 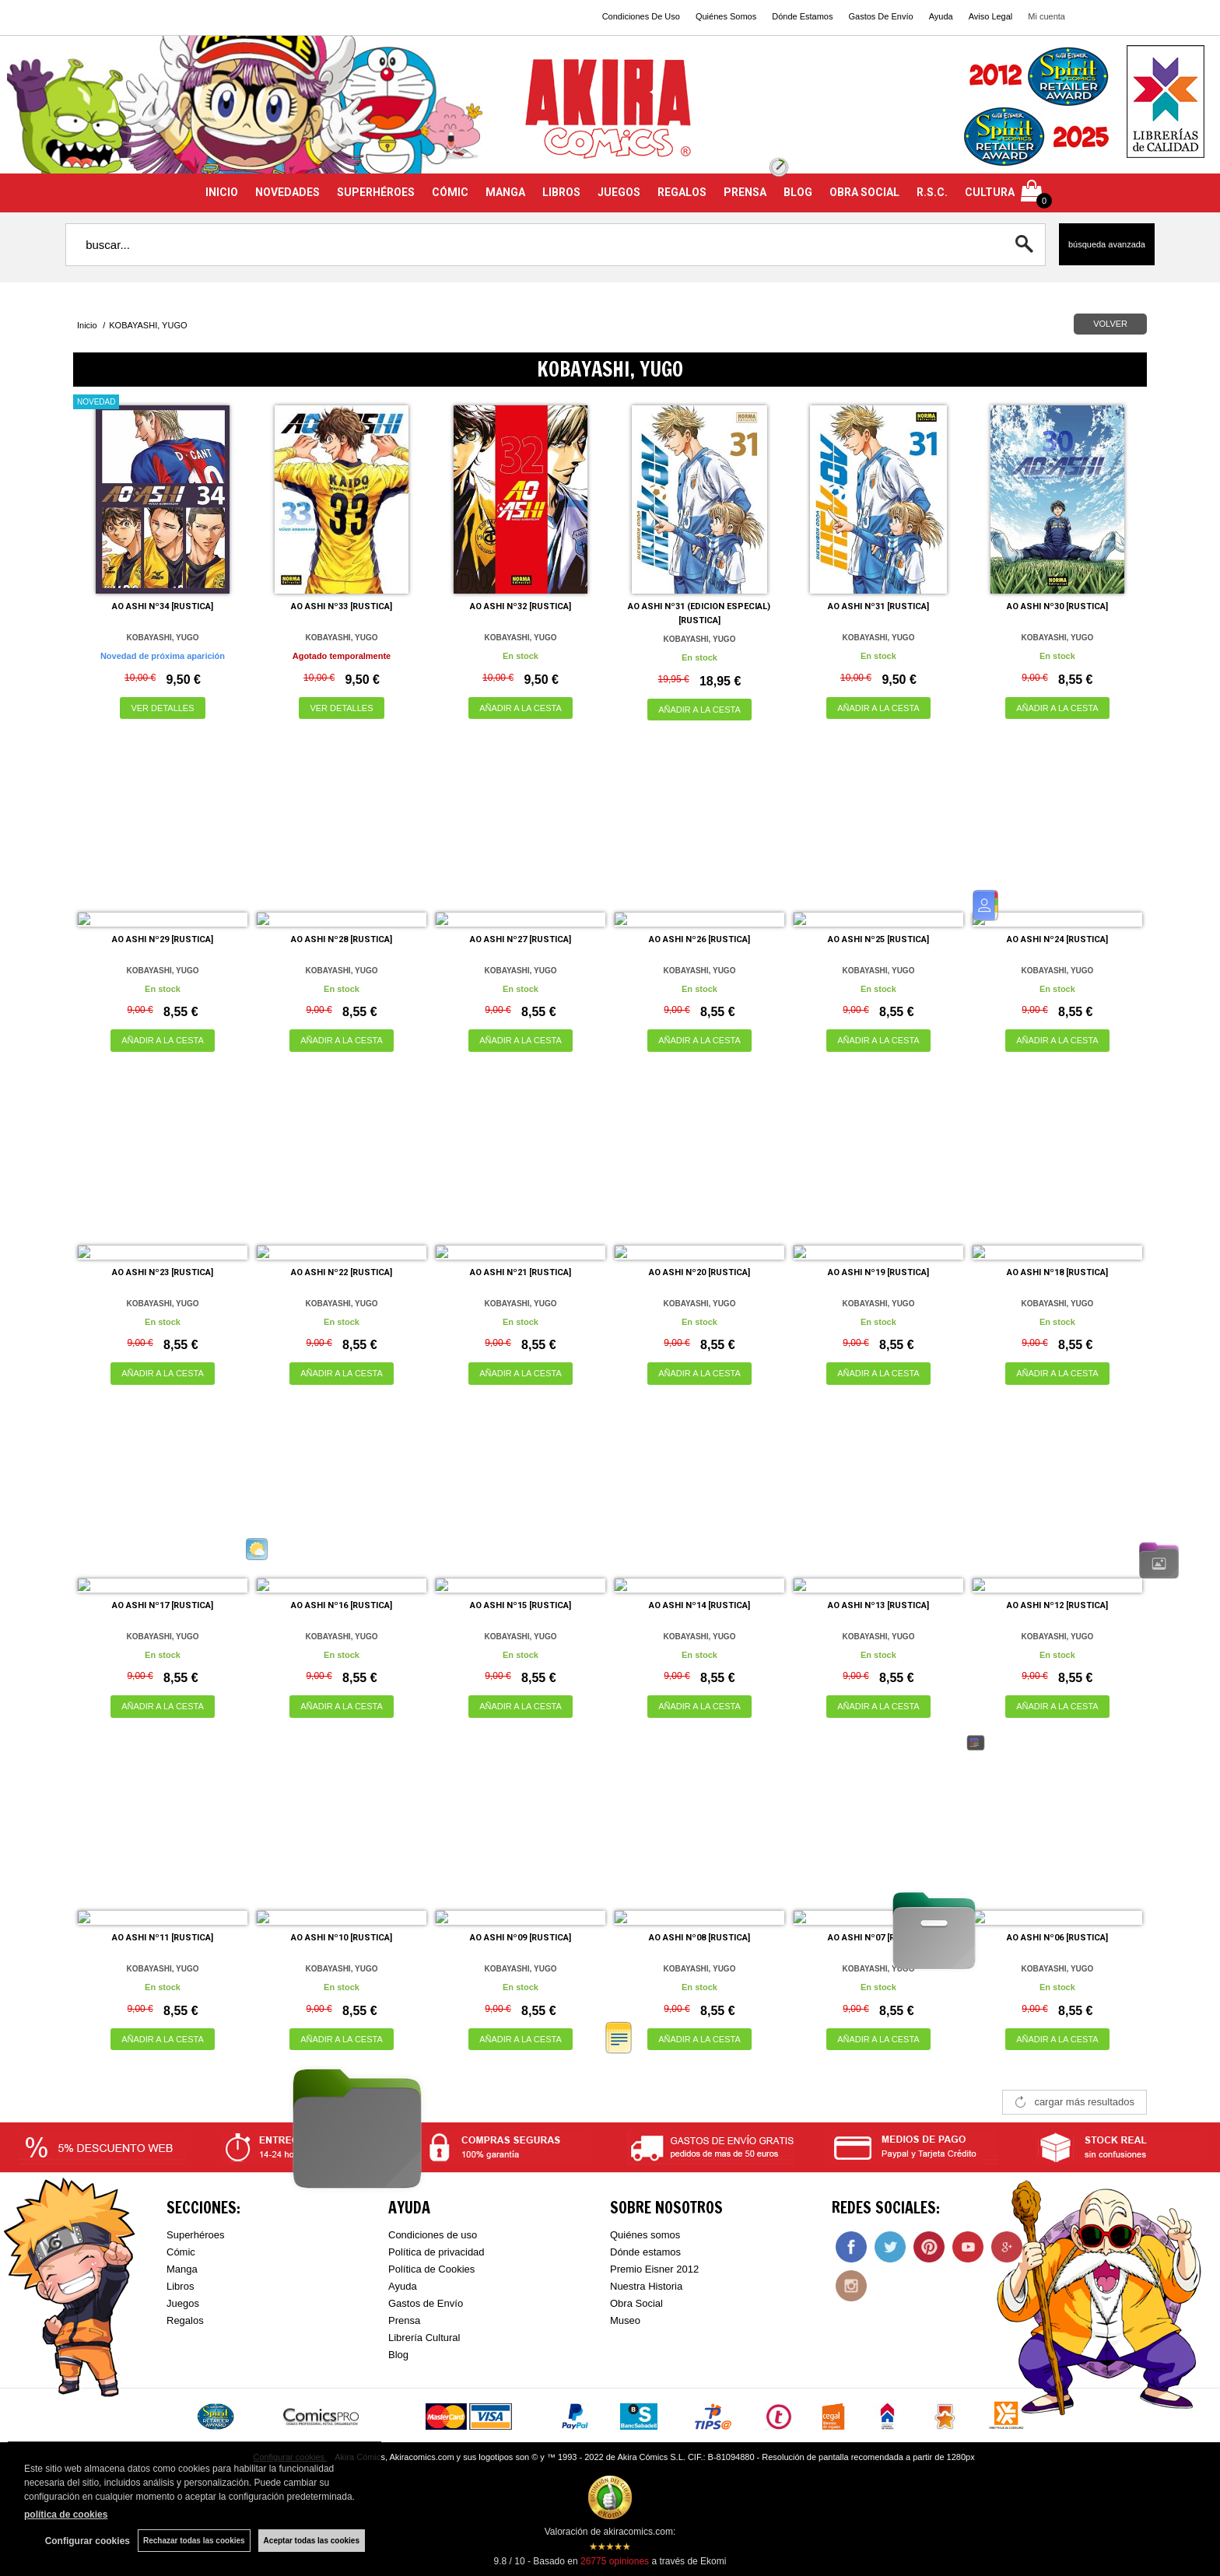 What do you see at coordinates (985, 905) in the screenshot?
I see `open the address book application` at bounding box center [985, 905].